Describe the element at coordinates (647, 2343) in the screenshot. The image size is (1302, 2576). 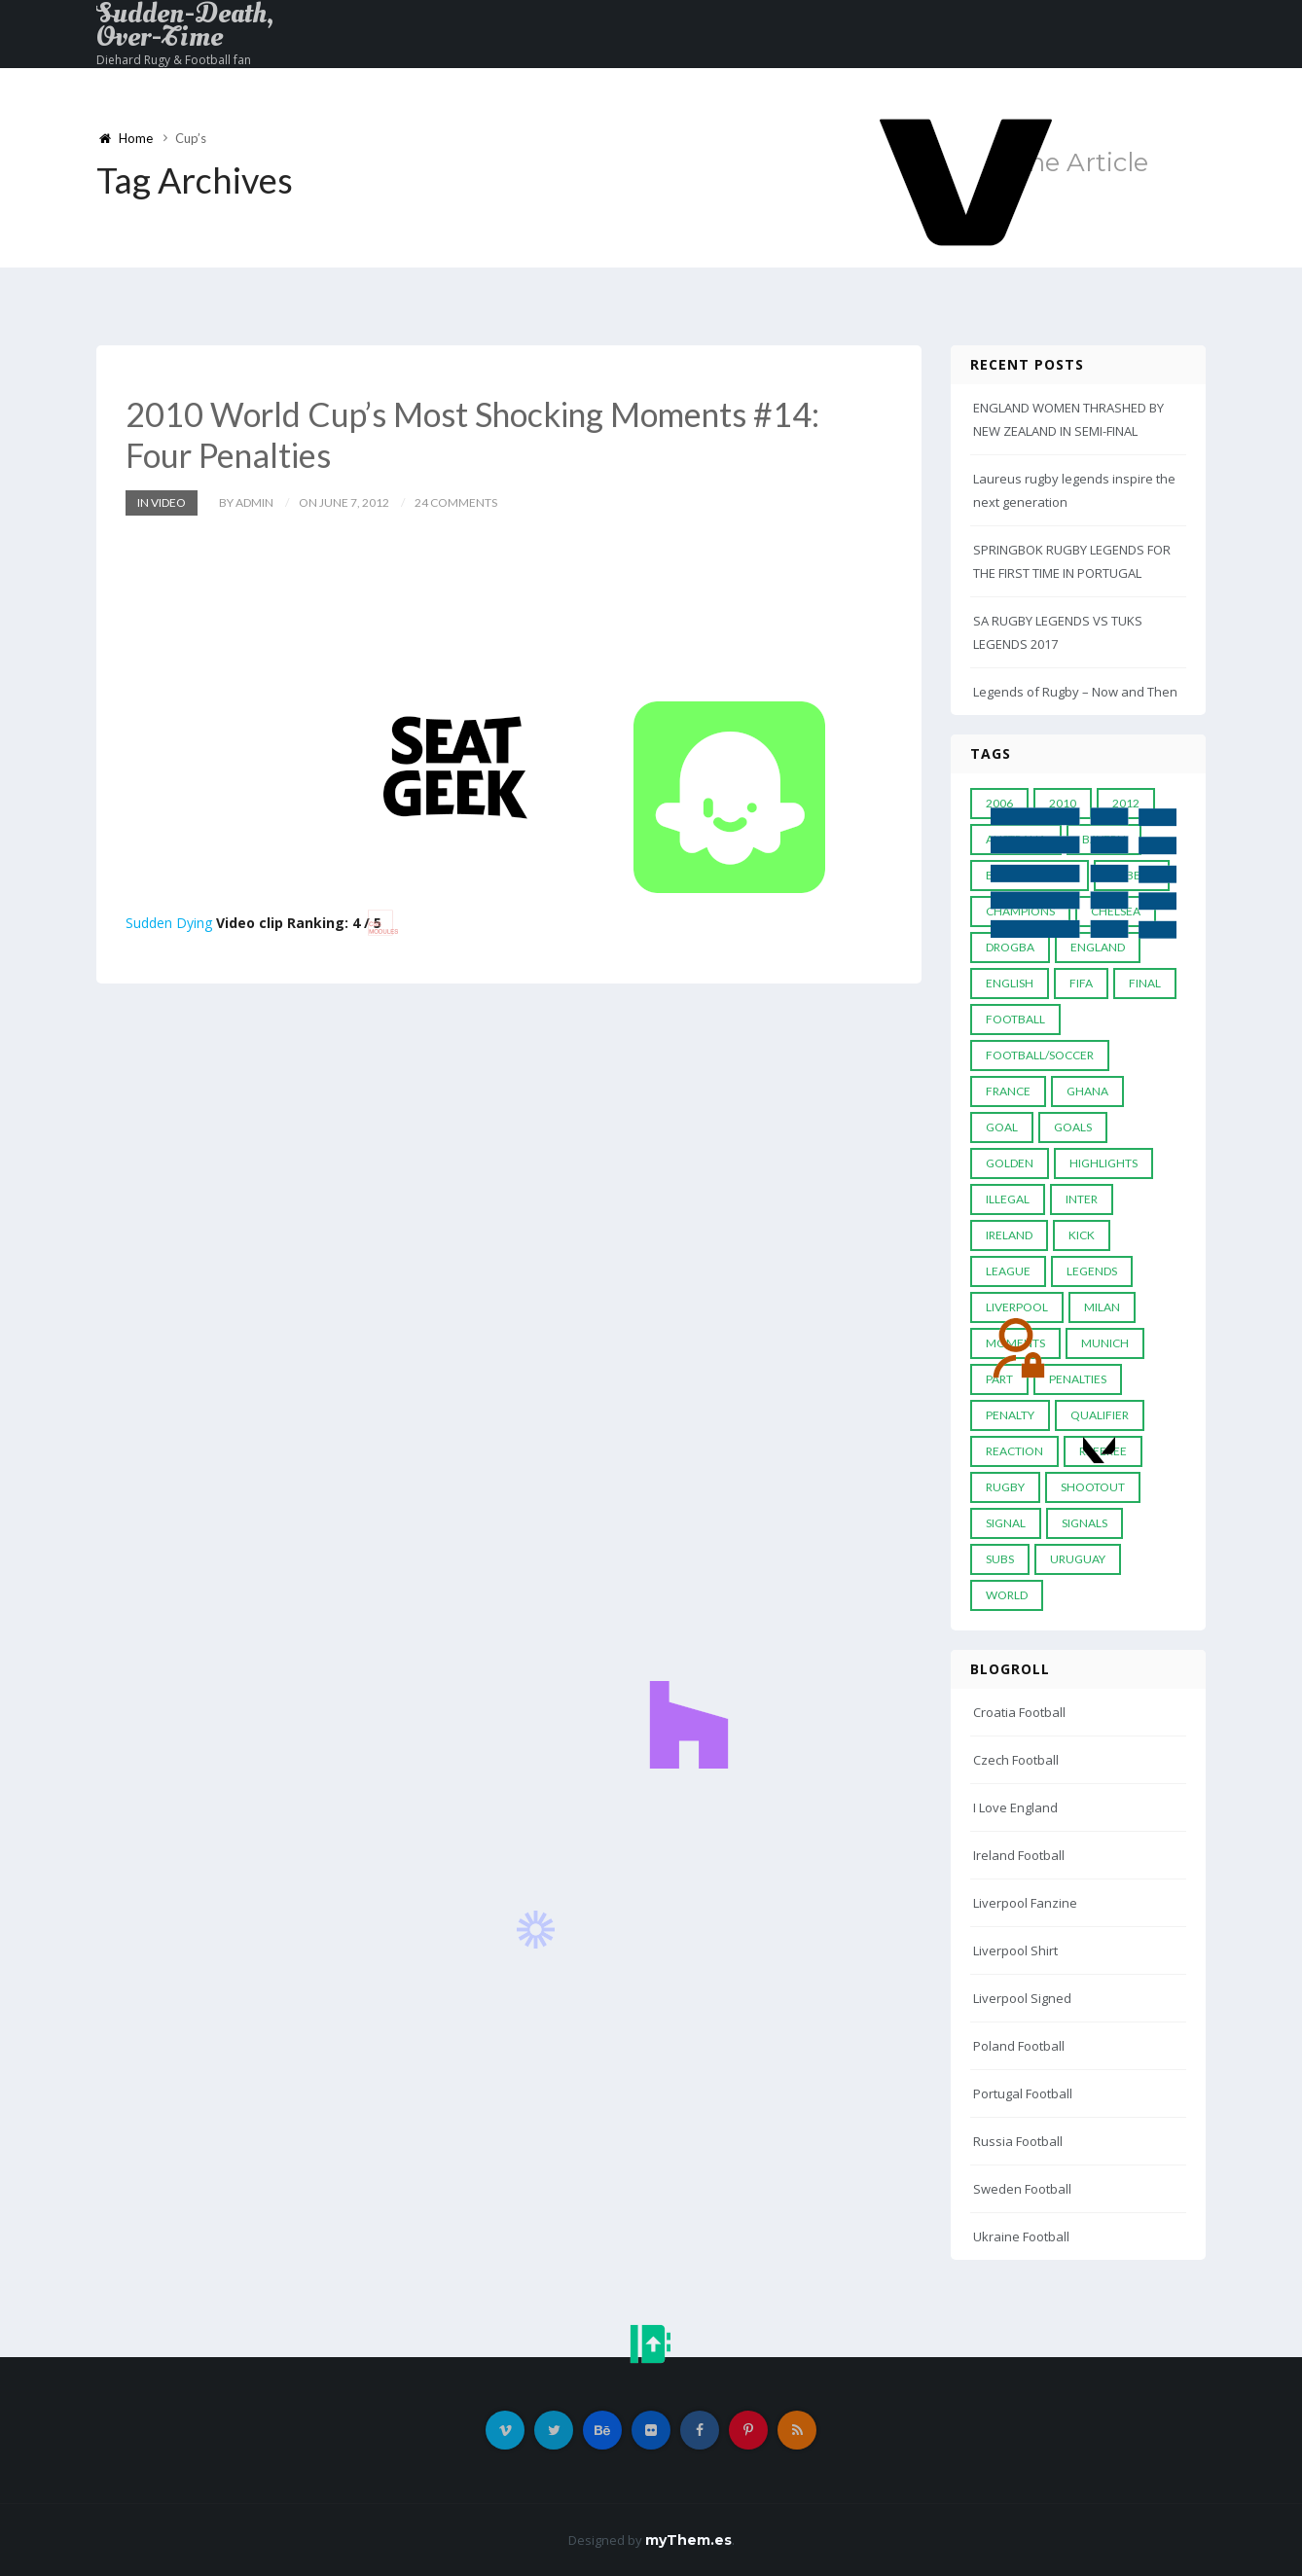
I see `upload contacts from your address book` at that location.